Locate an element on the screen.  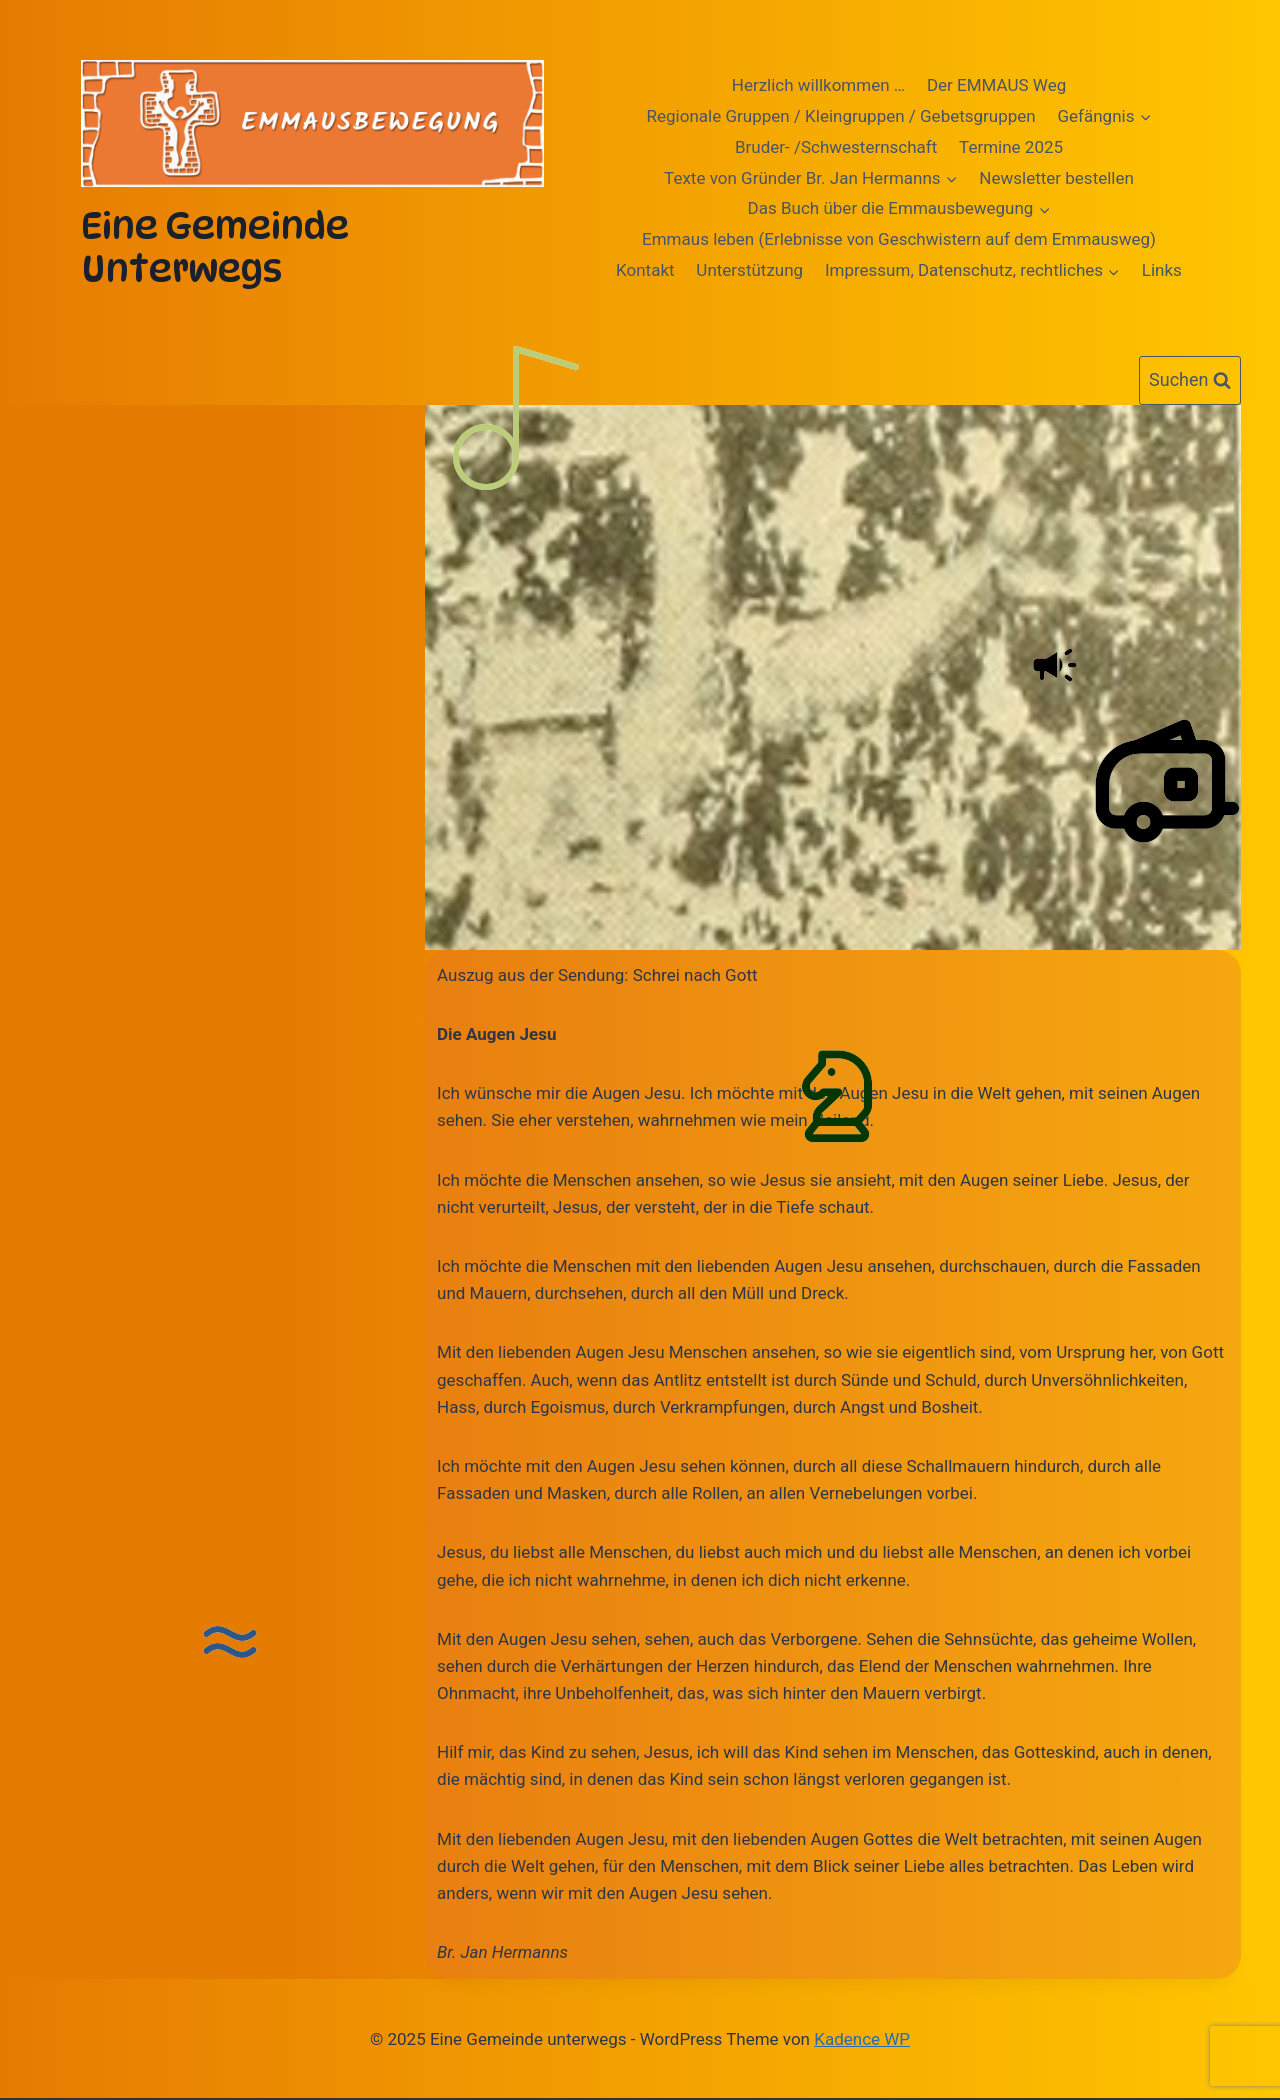
browse caravan or RV rentals is located at coordinates (1164, 781).